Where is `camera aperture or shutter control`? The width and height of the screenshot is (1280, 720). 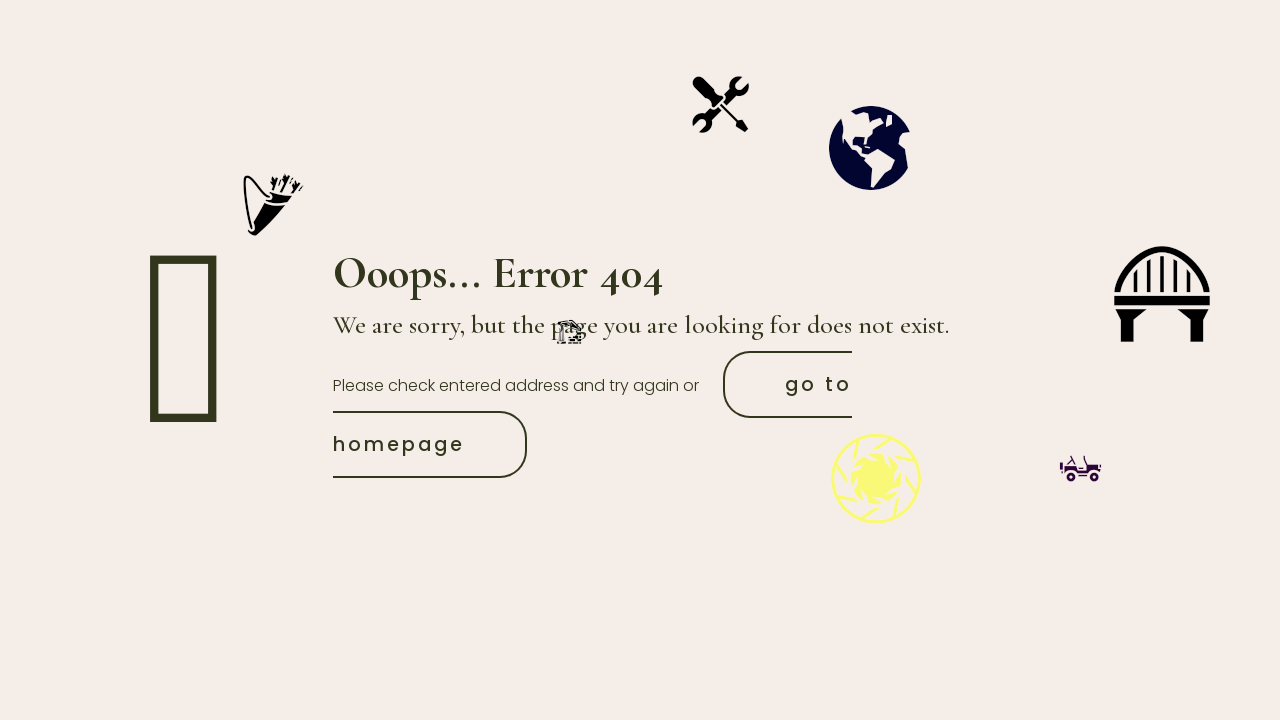
camera aperture or shutter control is located at coordinates (876, 479).